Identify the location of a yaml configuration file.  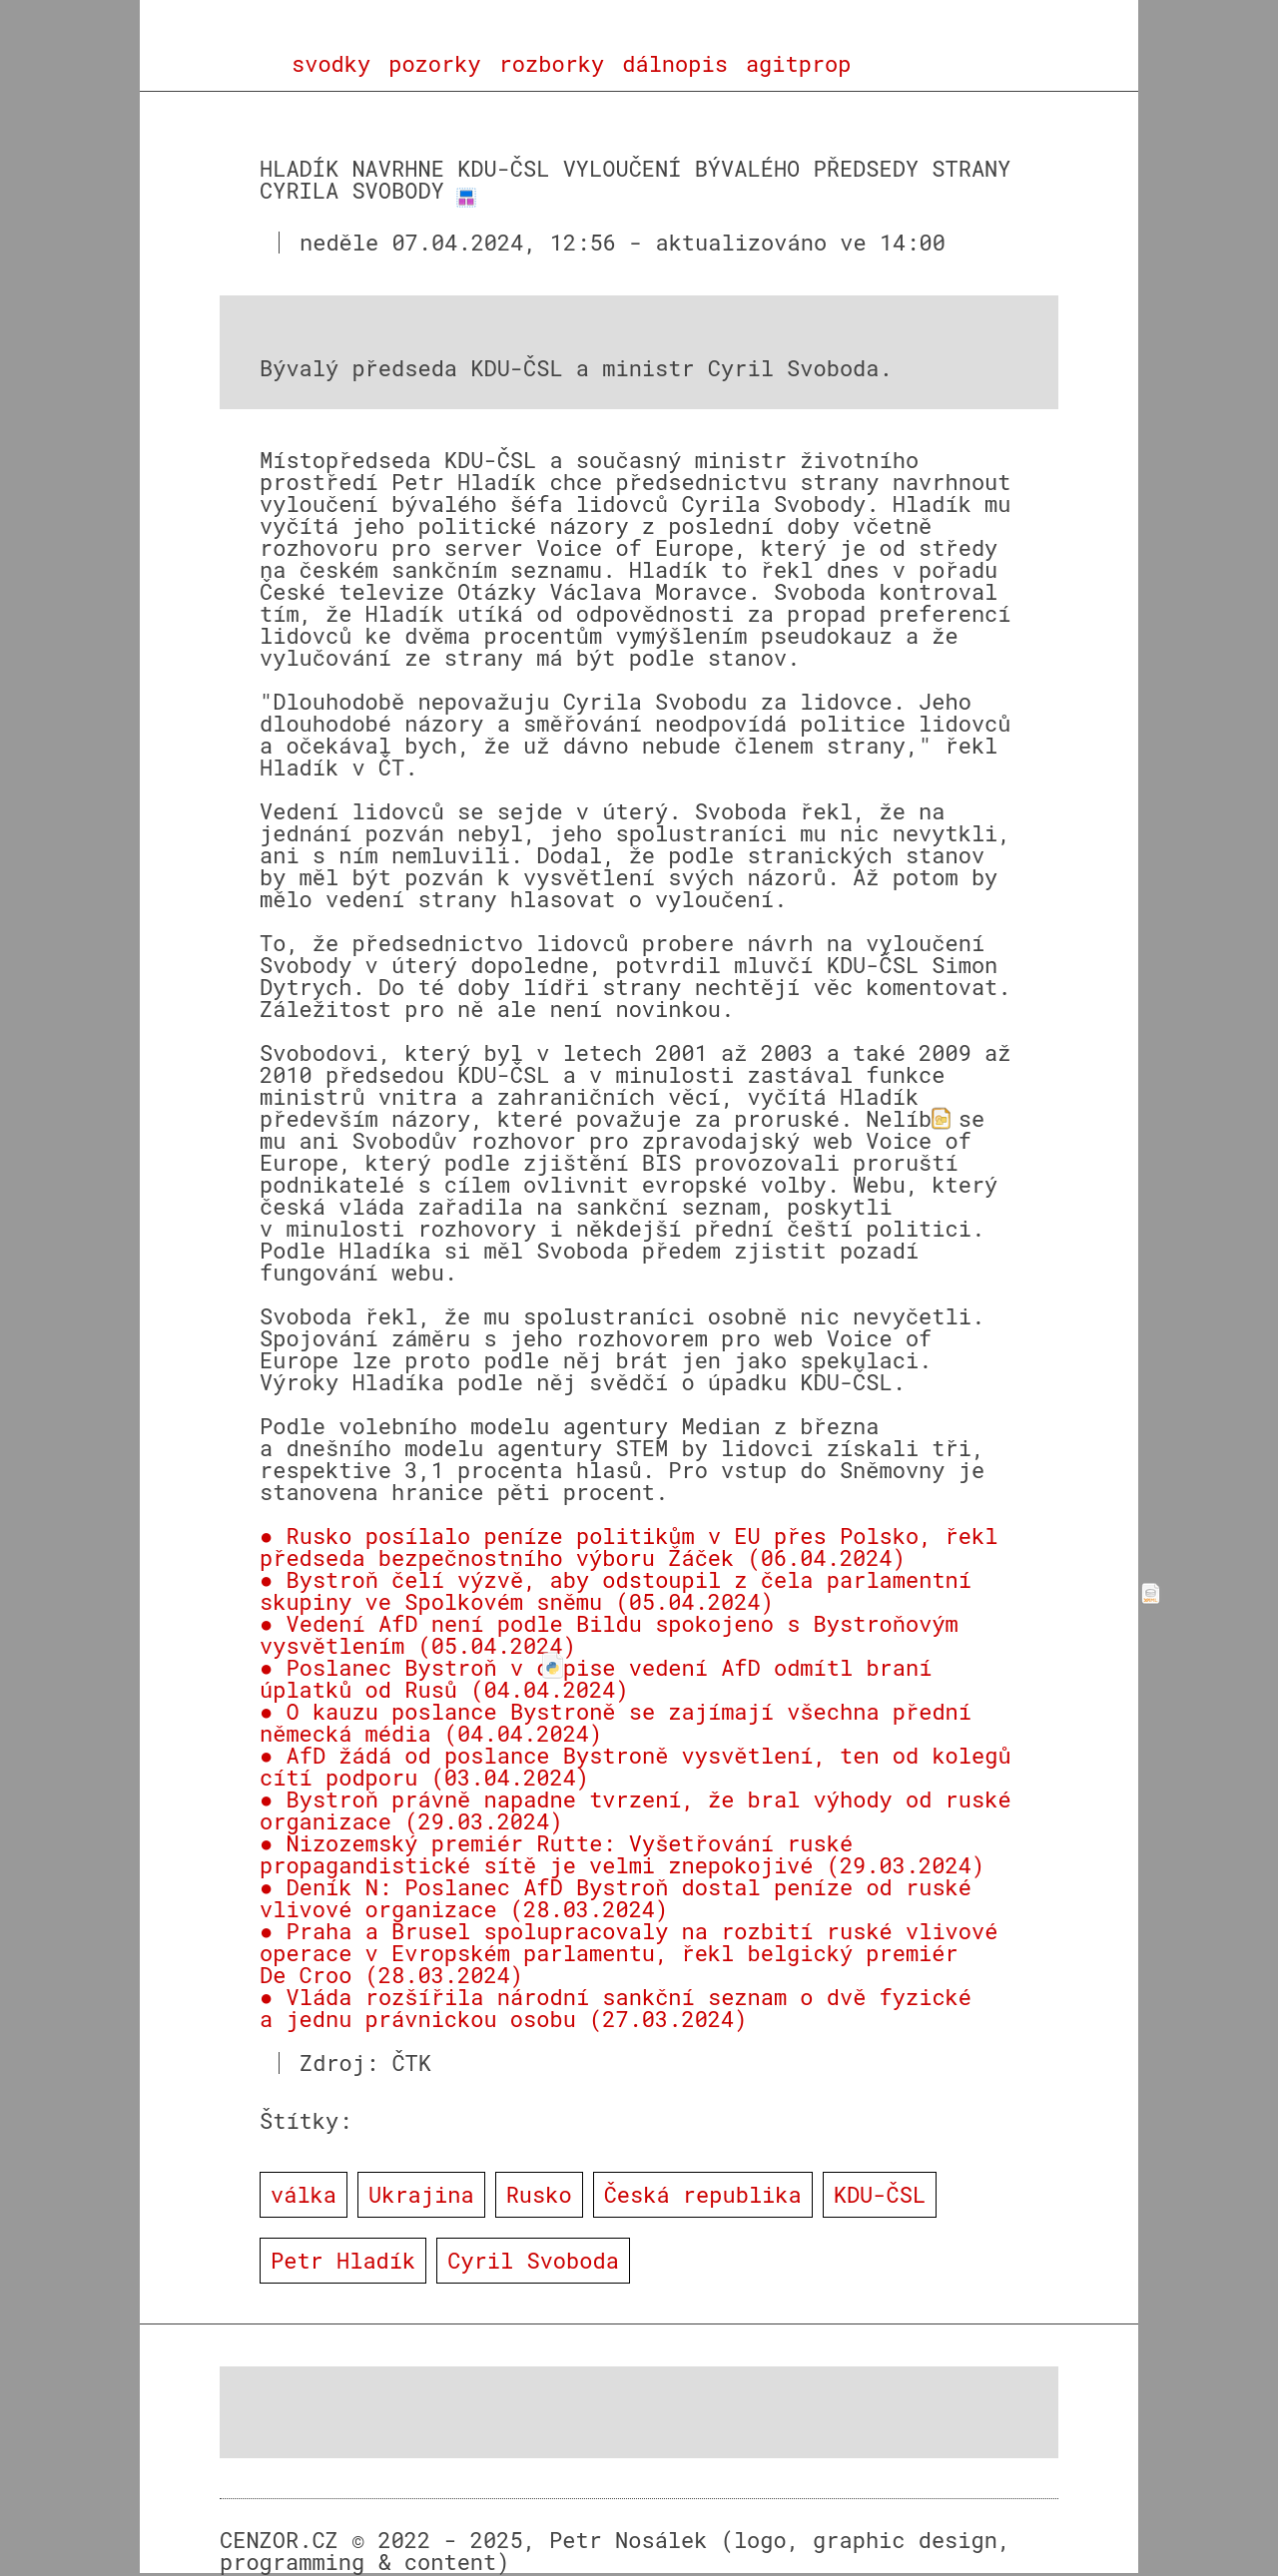
(1150, 1593).